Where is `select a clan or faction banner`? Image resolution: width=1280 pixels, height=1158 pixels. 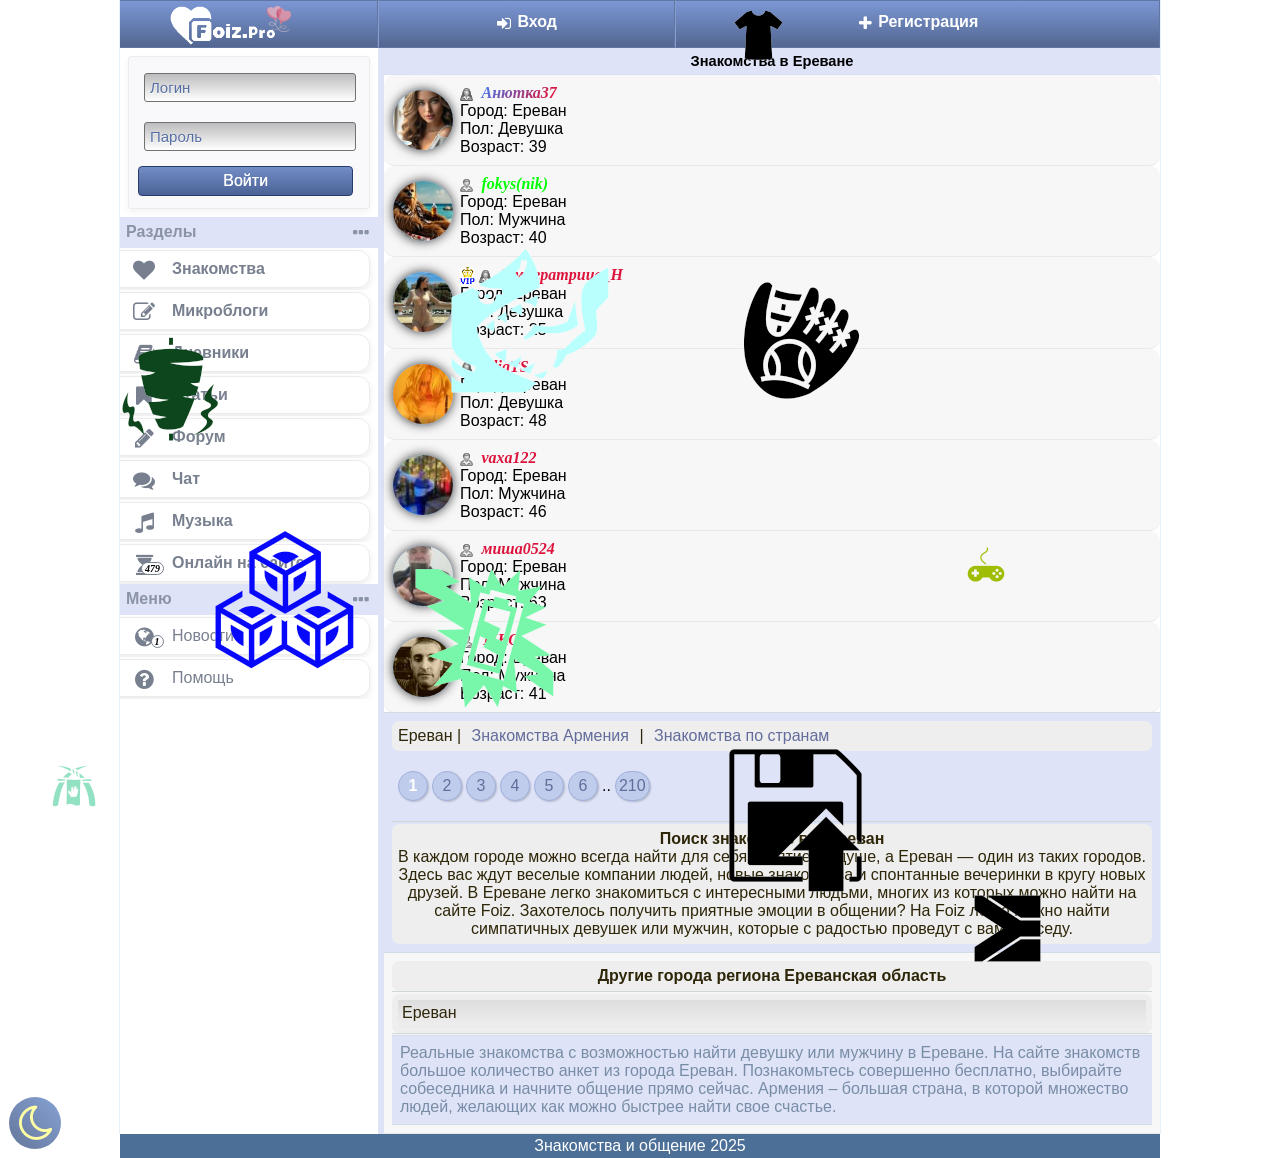 select a clan or faction banner is located at coordinates (74, 786).